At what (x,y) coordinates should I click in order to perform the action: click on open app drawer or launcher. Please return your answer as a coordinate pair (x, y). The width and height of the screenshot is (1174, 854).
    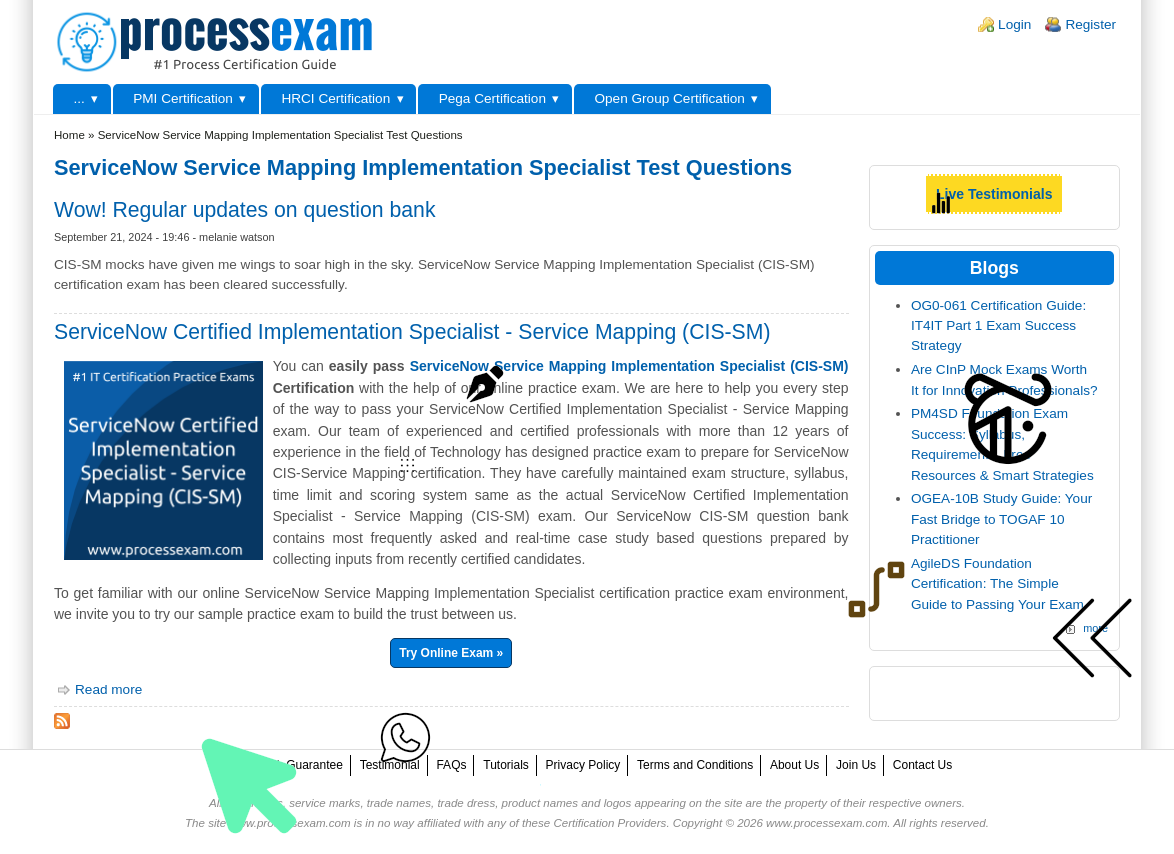
    Looking at the image, I should click on (407, 465).